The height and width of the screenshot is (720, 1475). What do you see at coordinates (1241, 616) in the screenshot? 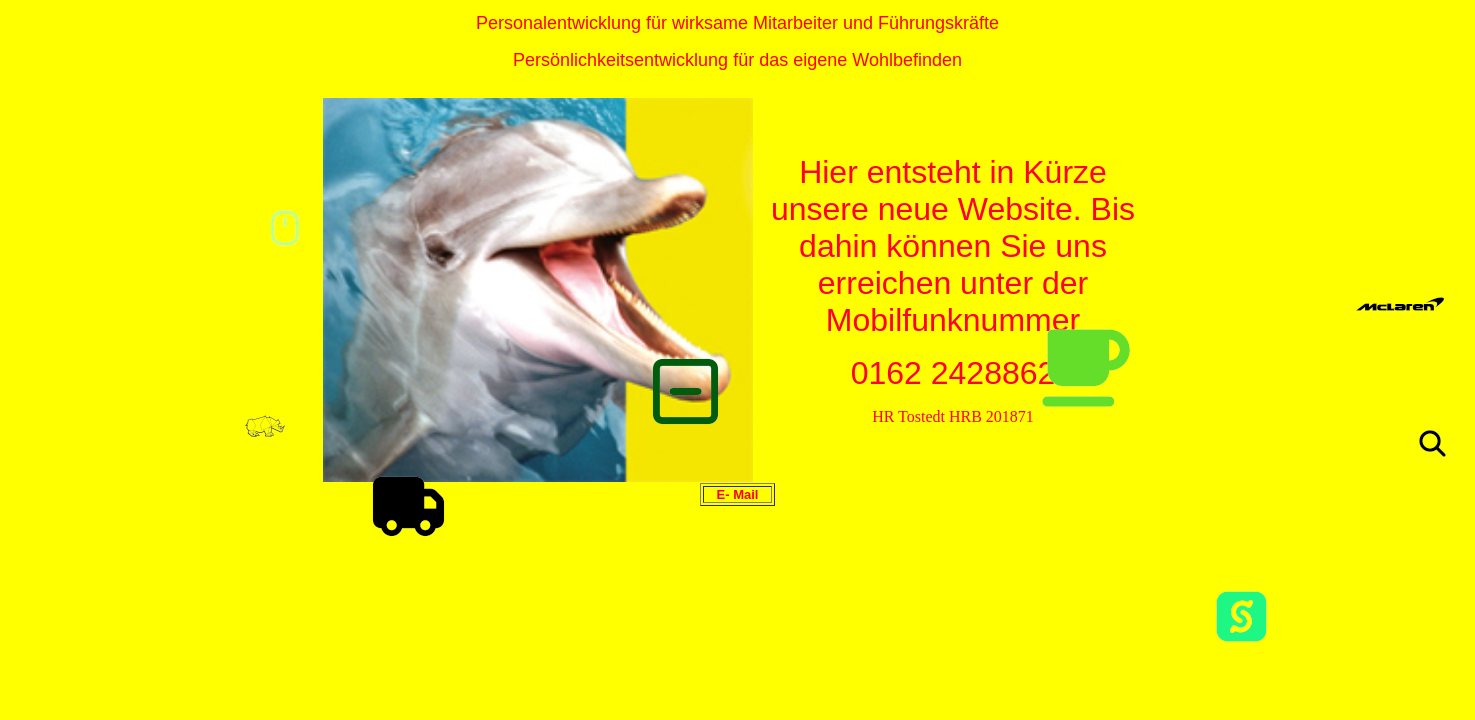
I see `sellcast brand logo` at bounding box center [1241, 616].